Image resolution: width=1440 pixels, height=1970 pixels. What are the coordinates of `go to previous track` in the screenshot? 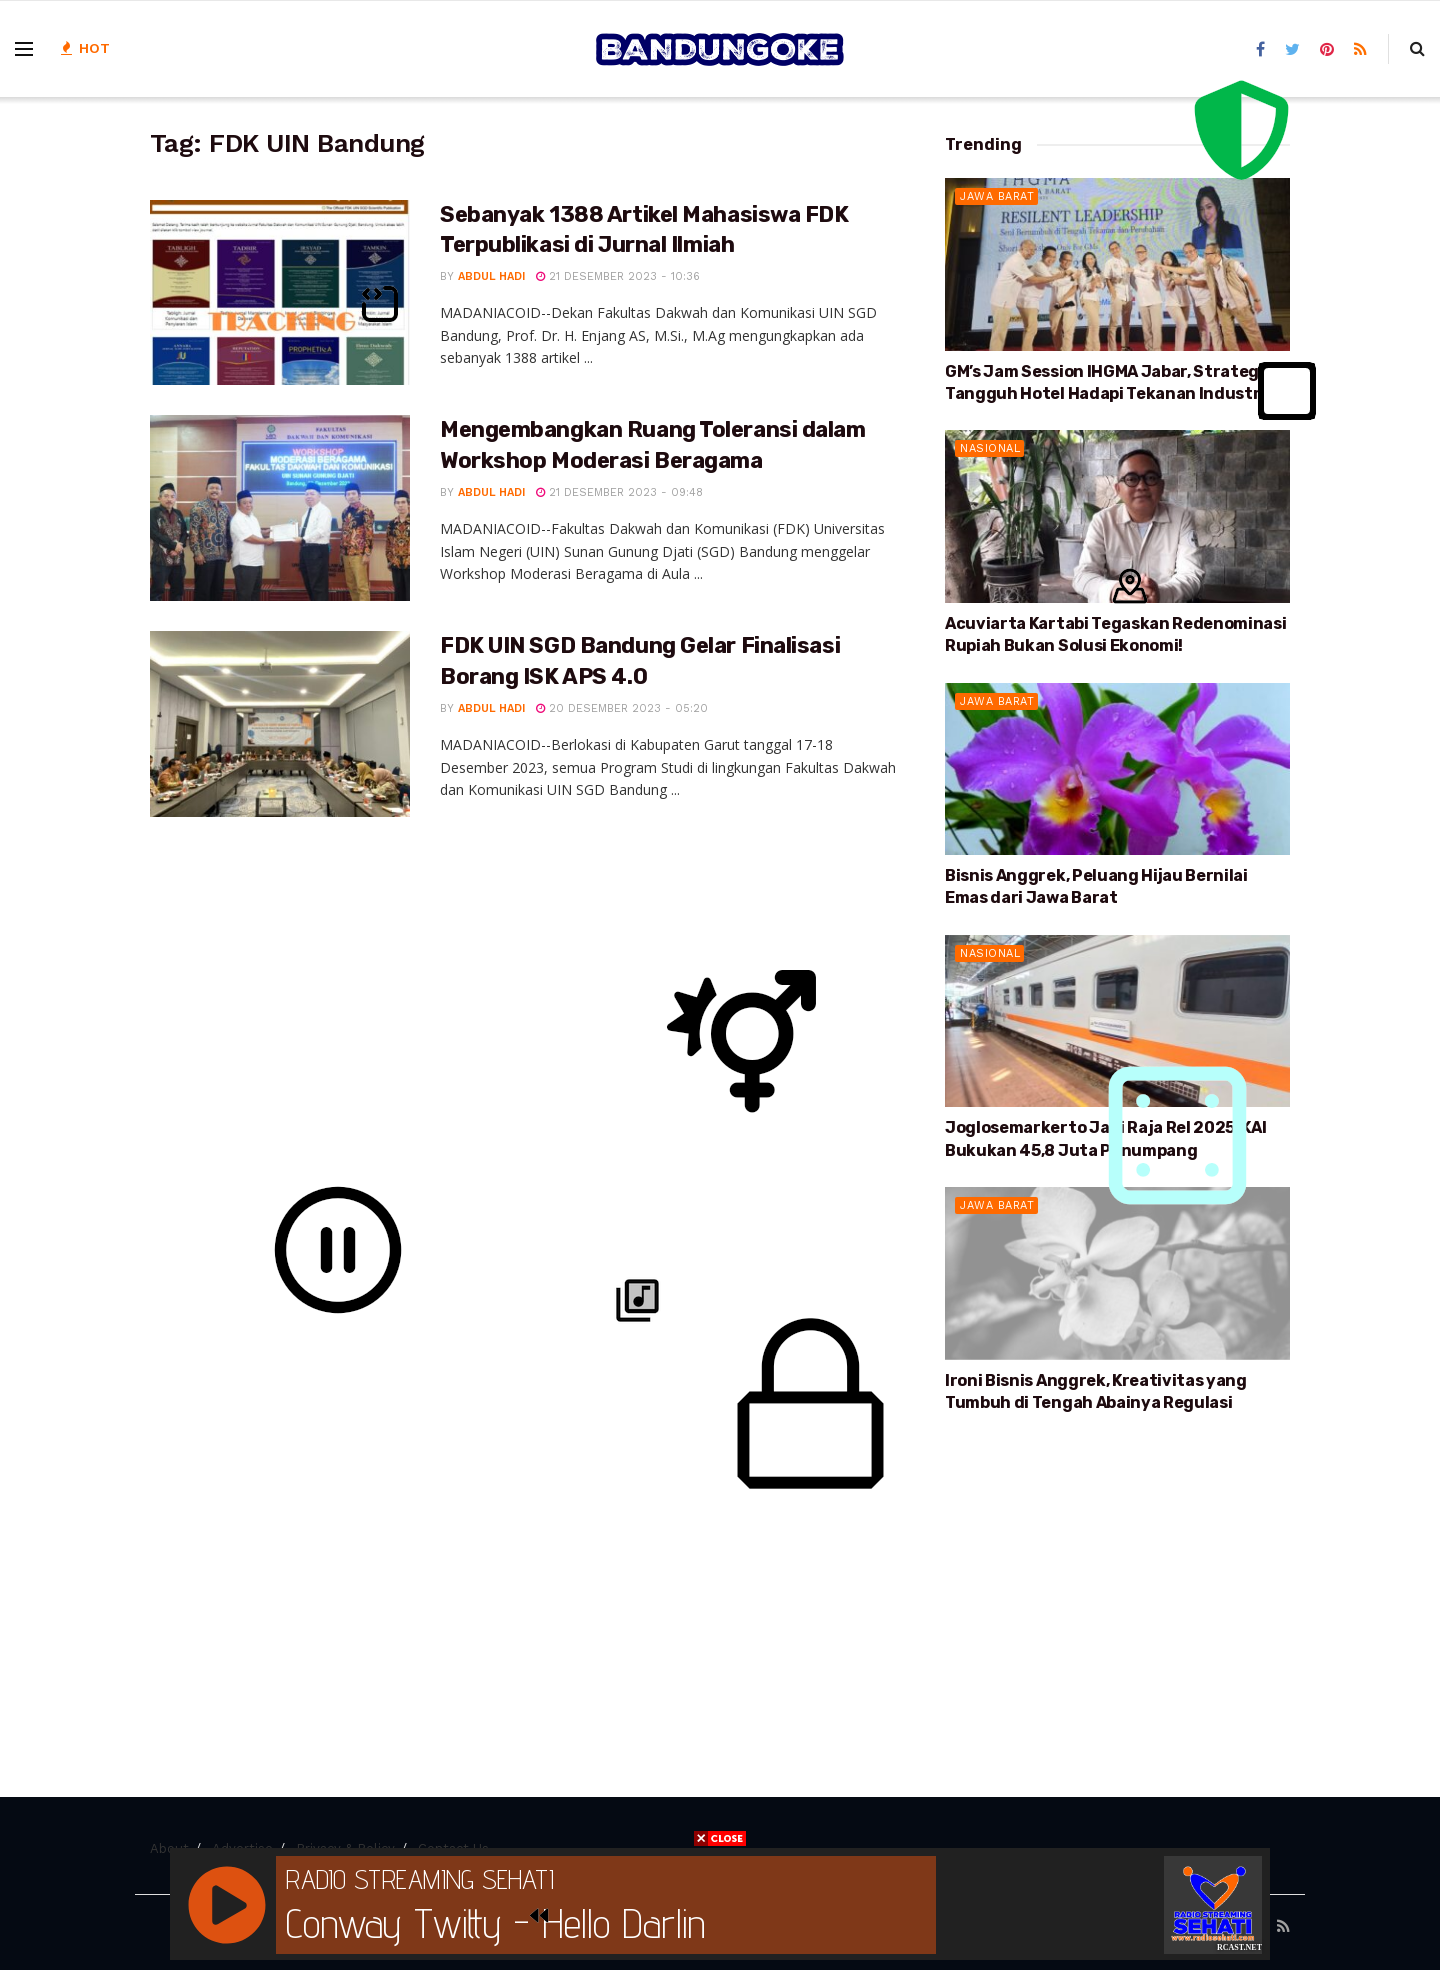 It's located at (539, 1915).